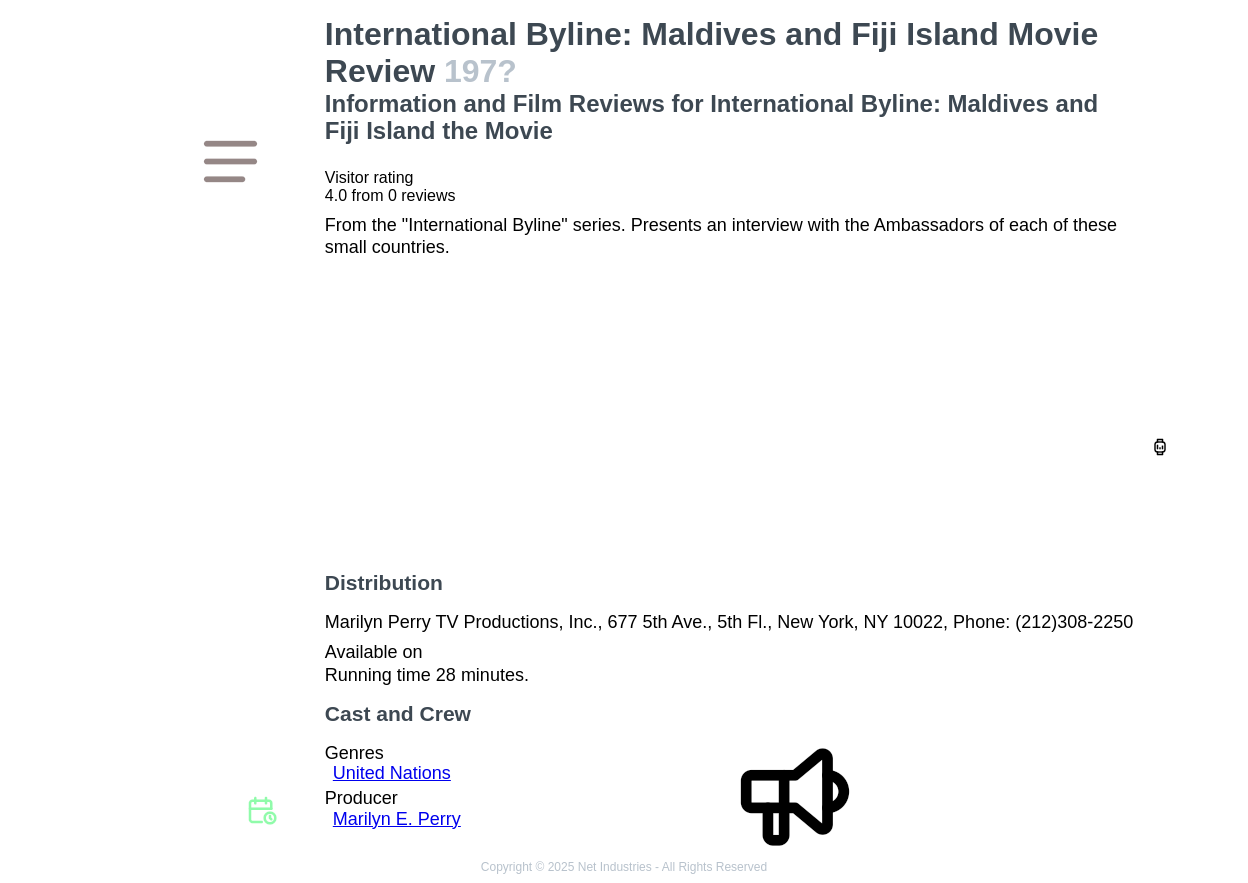  Describe the element at coordinates (1160, 447) in the screenshot. I see `view fitness or health statistics on smartwatch` at that location.